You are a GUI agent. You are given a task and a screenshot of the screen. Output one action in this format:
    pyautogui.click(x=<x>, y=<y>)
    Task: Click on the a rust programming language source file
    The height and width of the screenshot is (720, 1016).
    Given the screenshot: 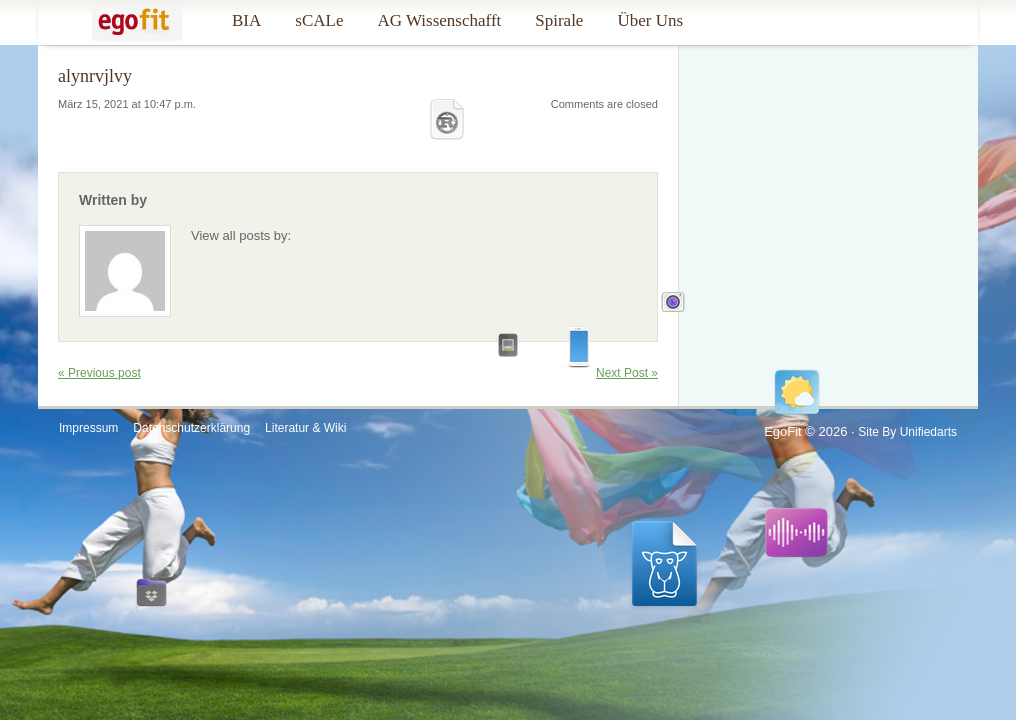 What is the action you would take?
    pyautogui.click(x=447, y=119)
    